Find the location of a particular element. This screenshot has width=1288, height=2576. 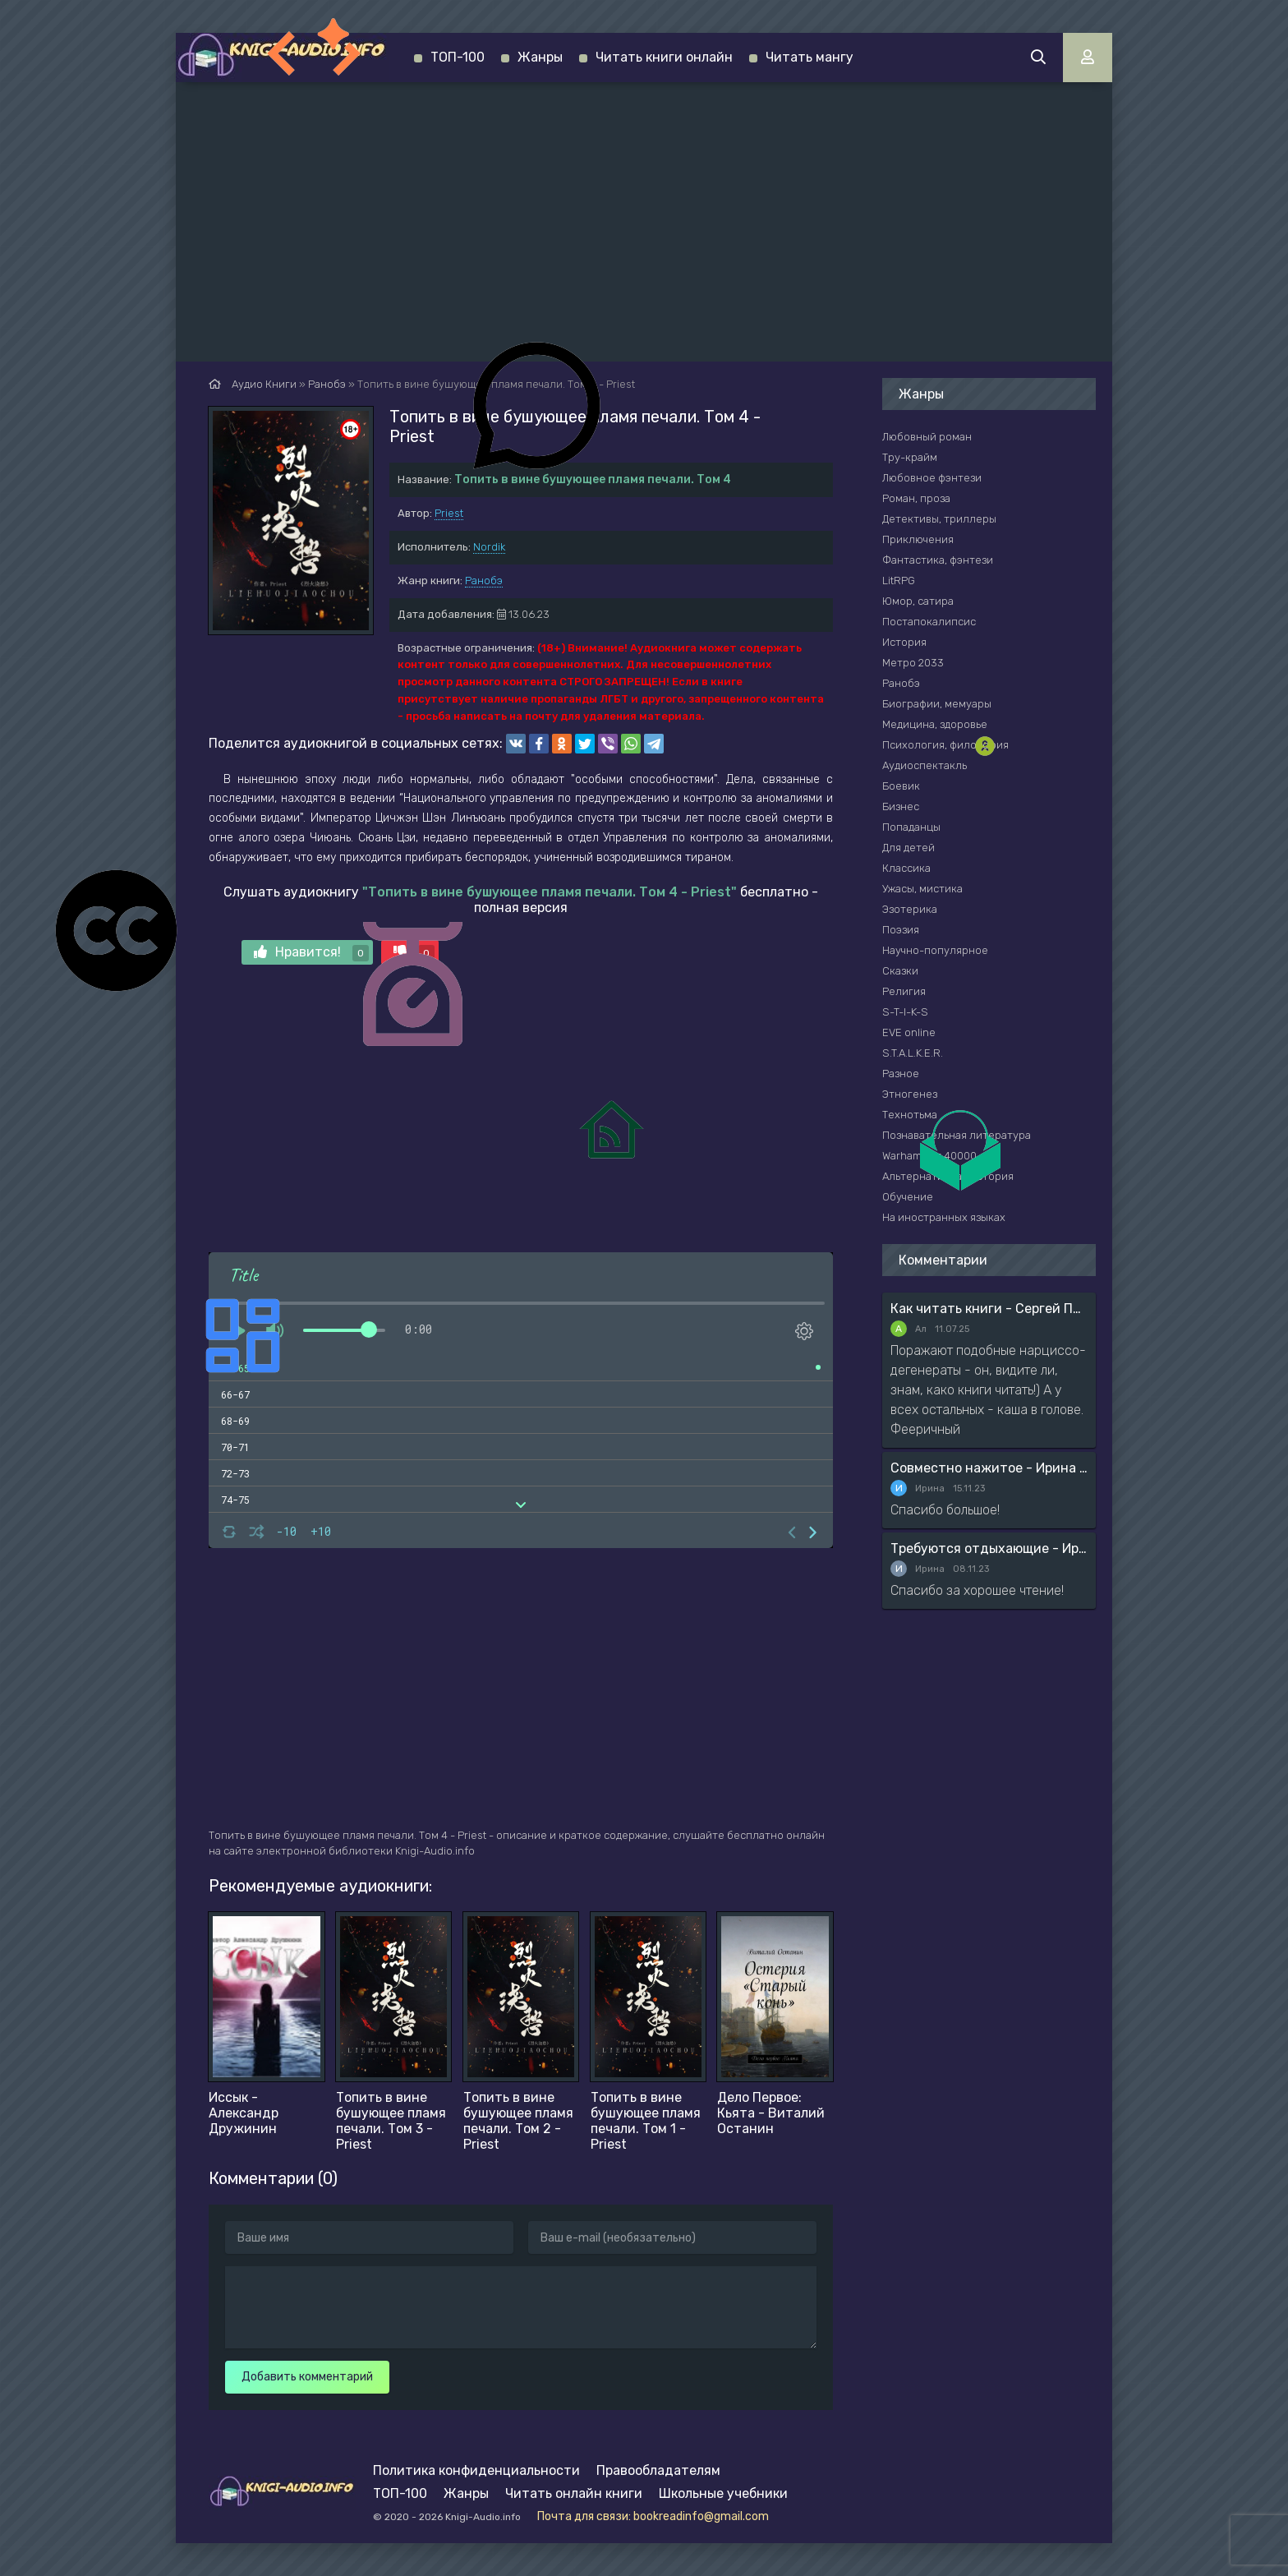

access weight or measurement tools is located at coordinates (412, 984).